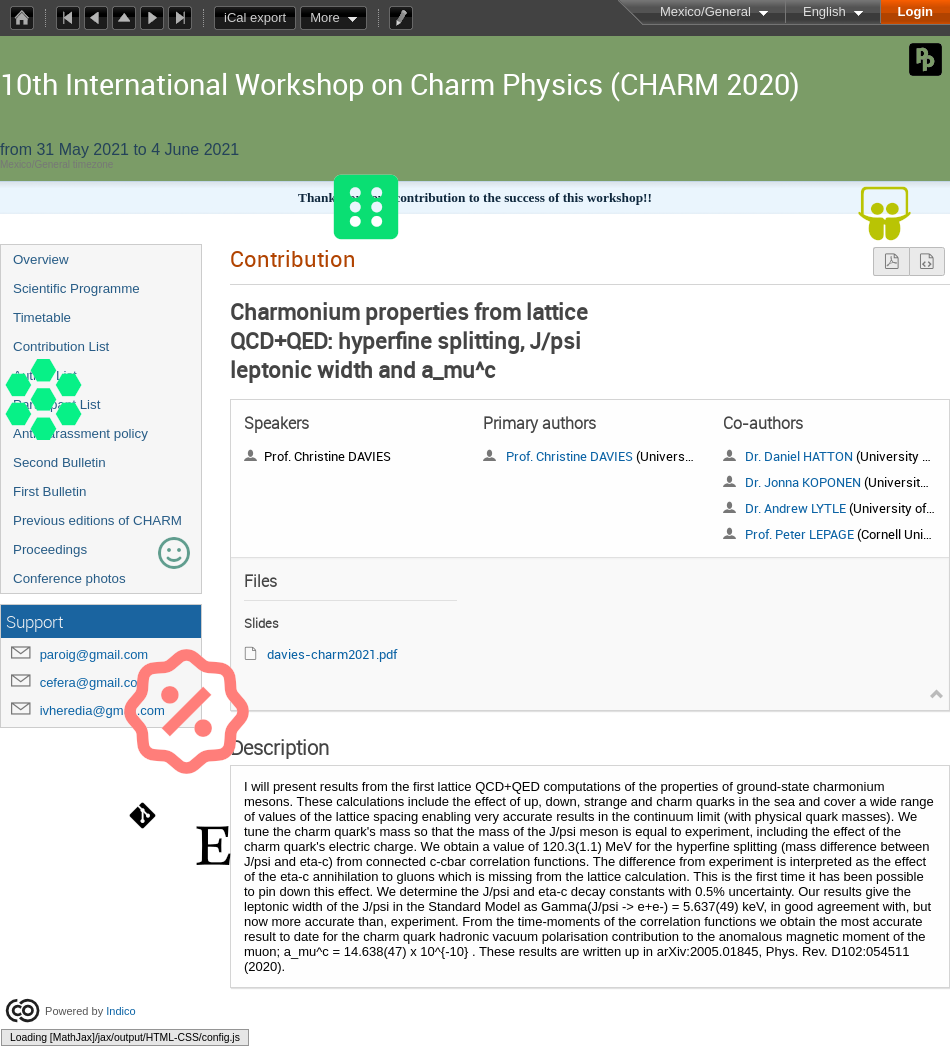 Image resolution: width=950 pixels, height=1048 pixels. What do you see at coordinates (43, 399) in the screenshot?
I see `miraheze wiki hosting platform logo` at bounding box center [43, 399].